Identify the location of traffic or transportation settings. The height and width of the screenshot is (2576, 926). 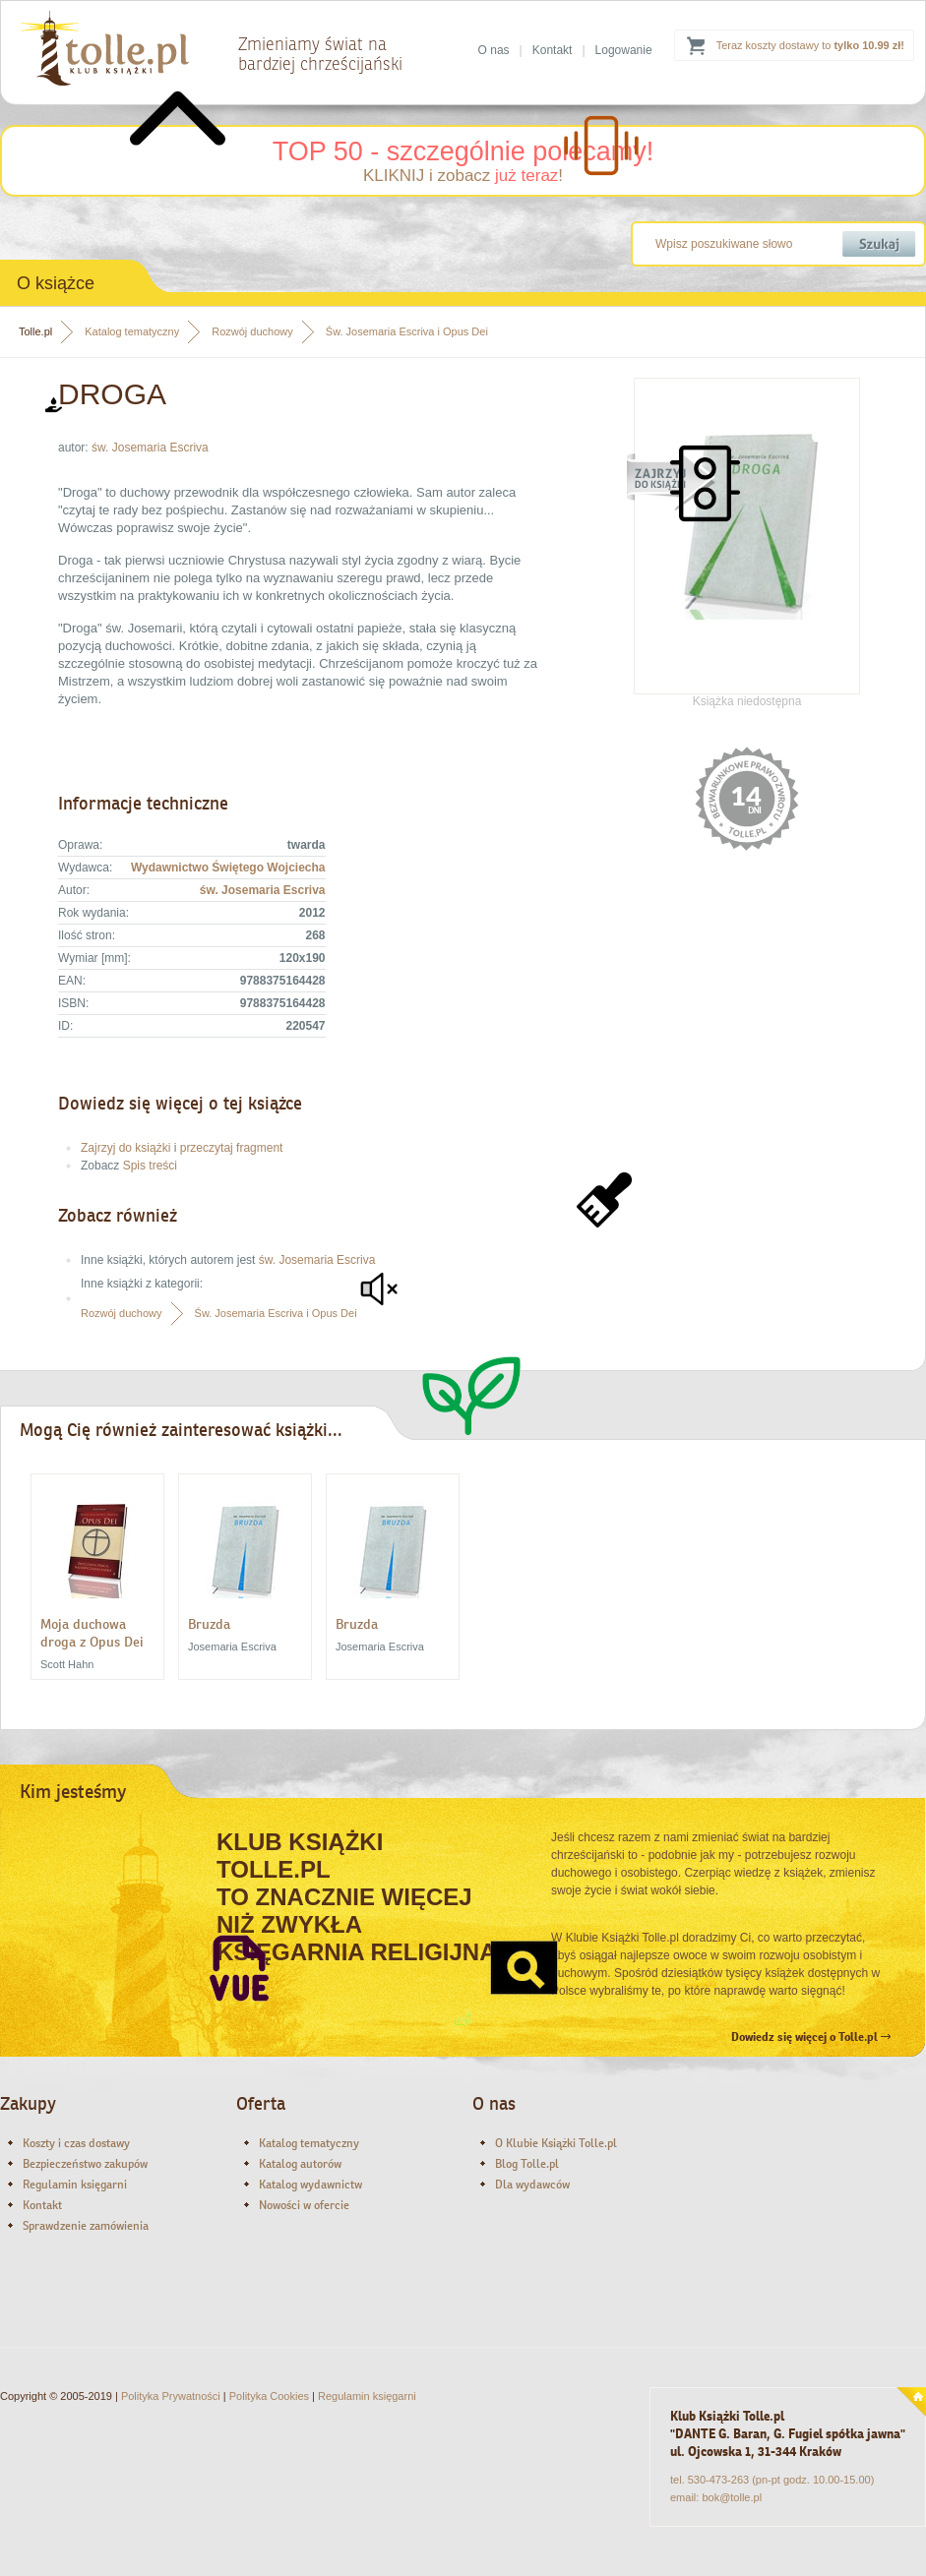
(705, 483).